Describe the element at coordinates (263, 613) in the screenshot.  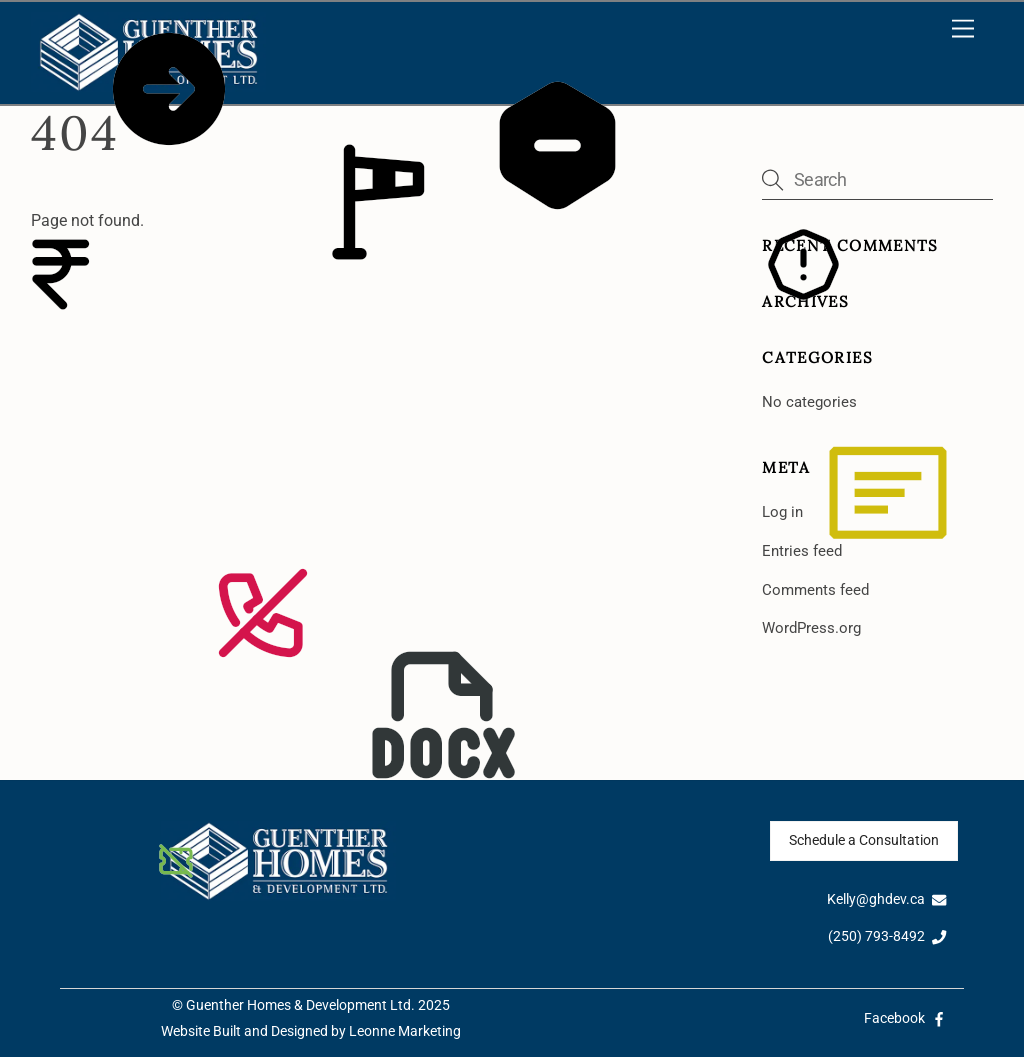
I see `end or decline a phone call` at that location.